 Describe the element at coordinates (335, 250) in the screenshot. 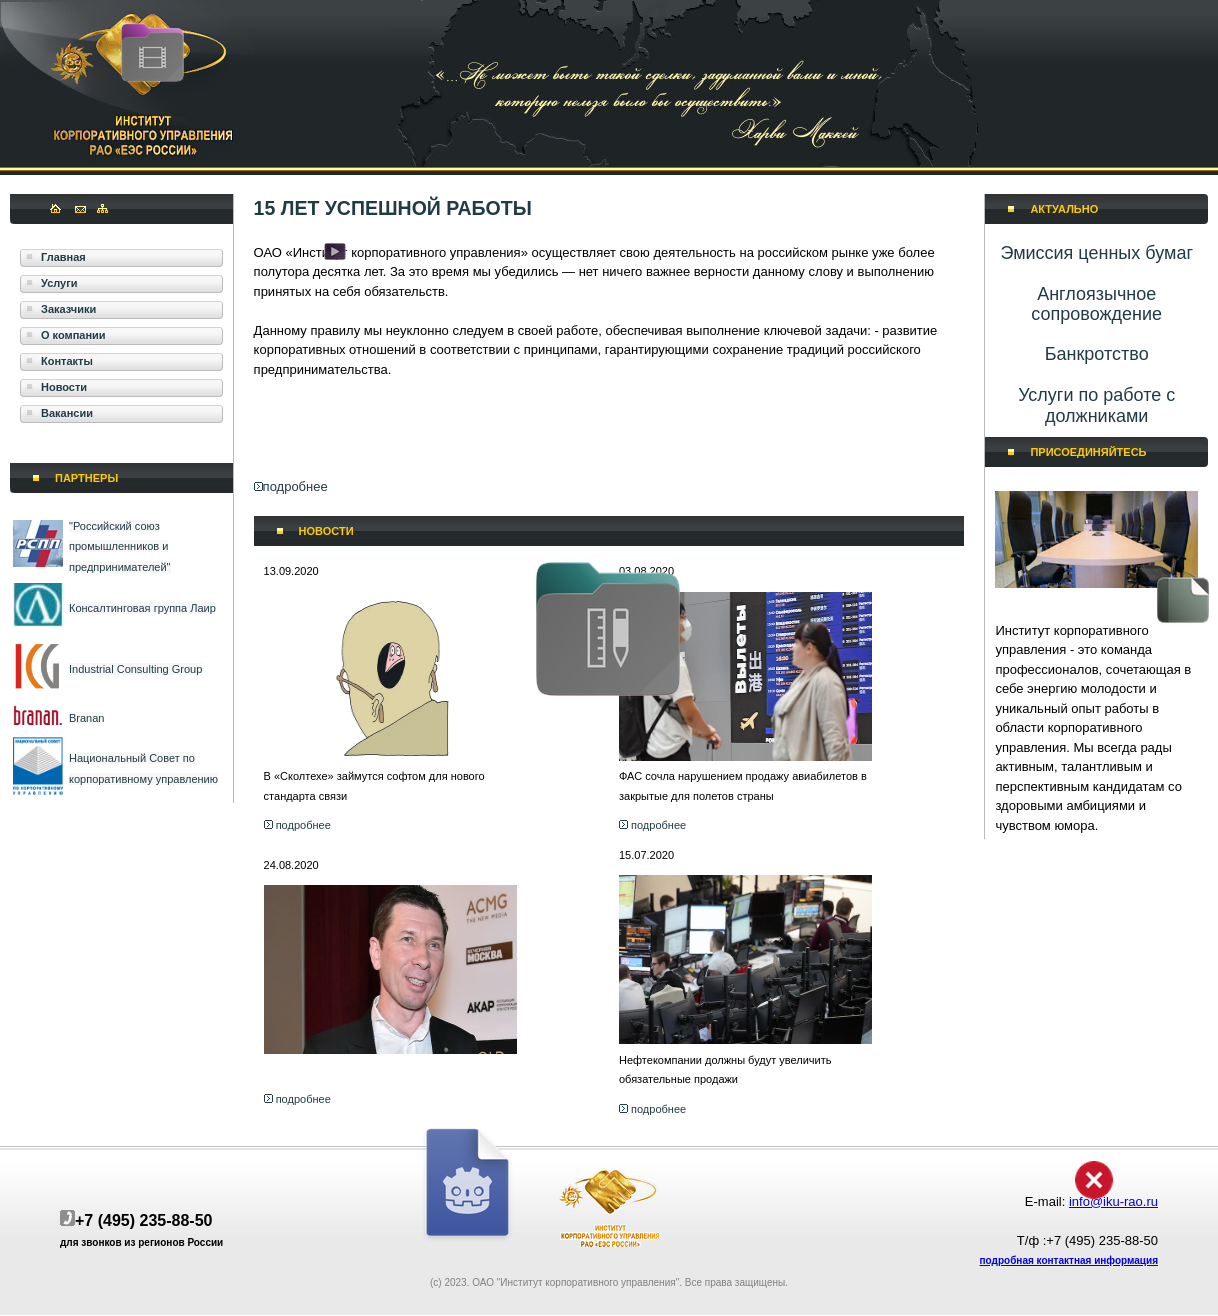

I see `a video file type indicator` at that location.